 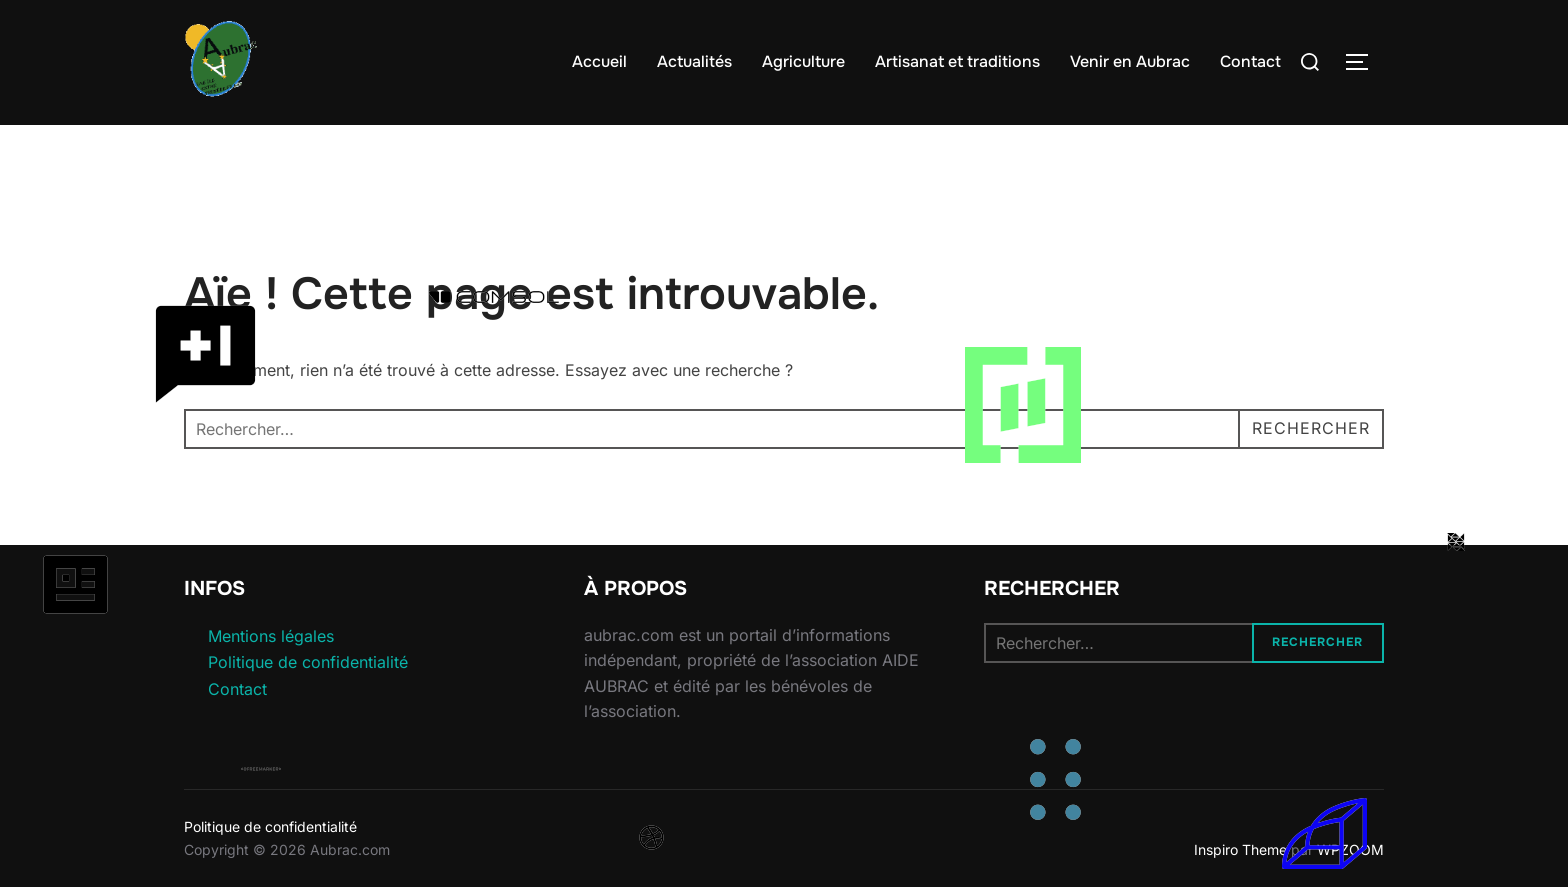 I want to click on visit Dribbble profile or portfolio, so click(x=651, y=837).